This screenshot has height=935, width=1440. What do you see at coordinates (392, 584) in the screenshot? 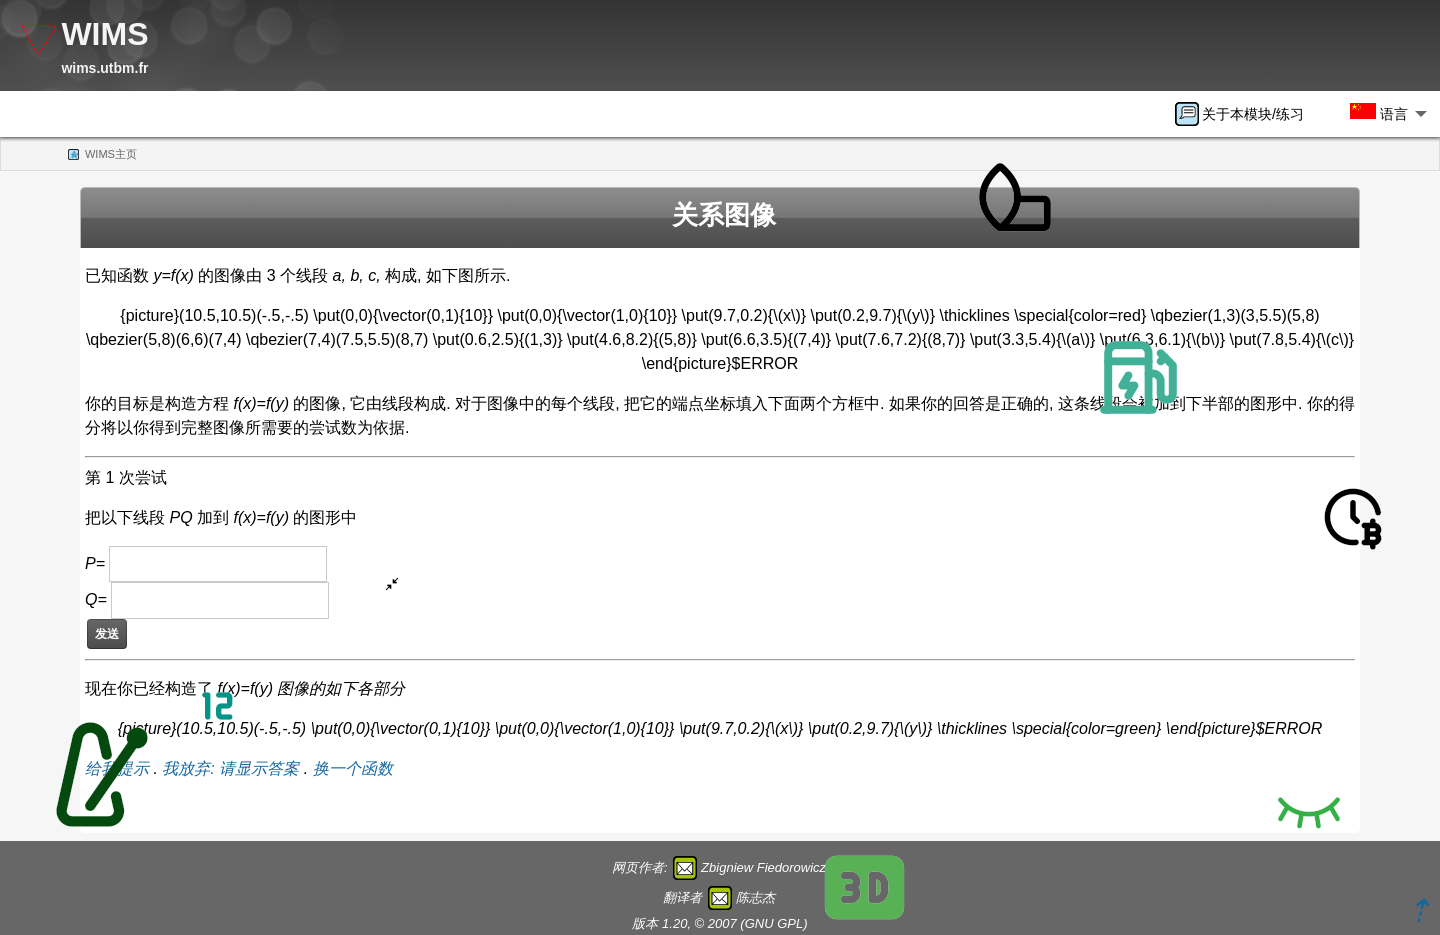
I see `minimize or collapse content` at bounding box center [392, 584].